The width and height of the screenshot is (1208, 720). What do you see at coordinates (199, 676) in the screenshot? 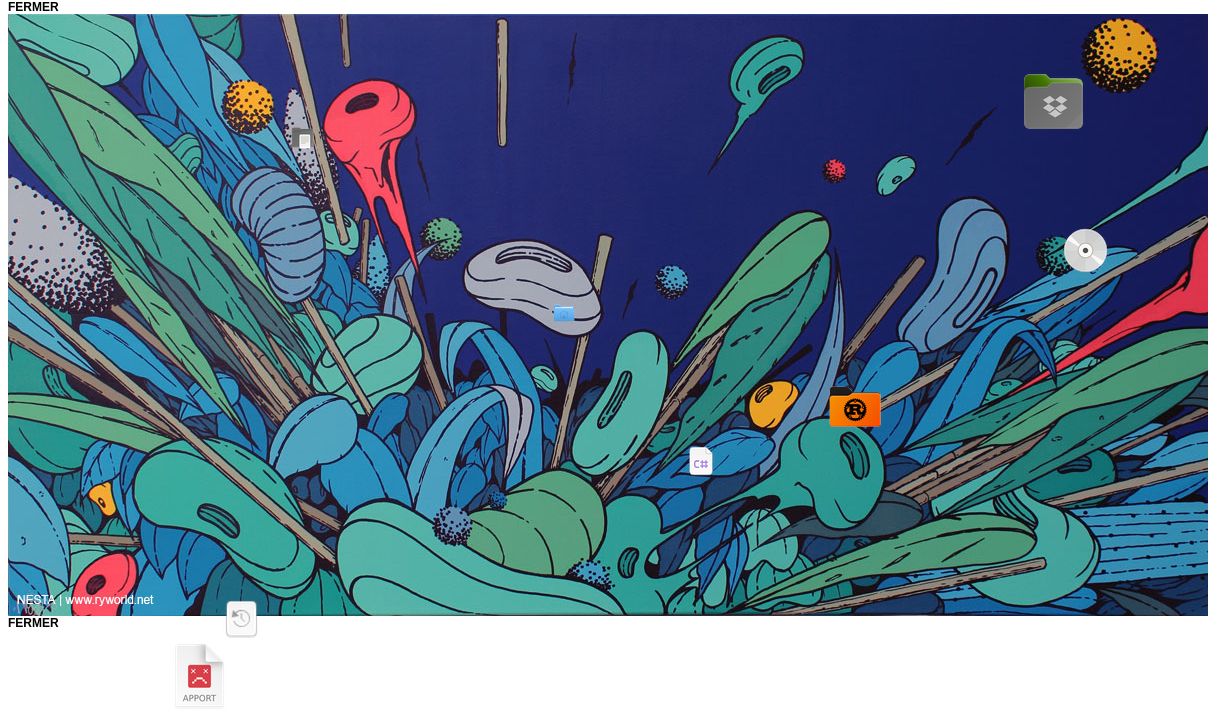
I see `apport crash report file` at bounding box center [199, 676].